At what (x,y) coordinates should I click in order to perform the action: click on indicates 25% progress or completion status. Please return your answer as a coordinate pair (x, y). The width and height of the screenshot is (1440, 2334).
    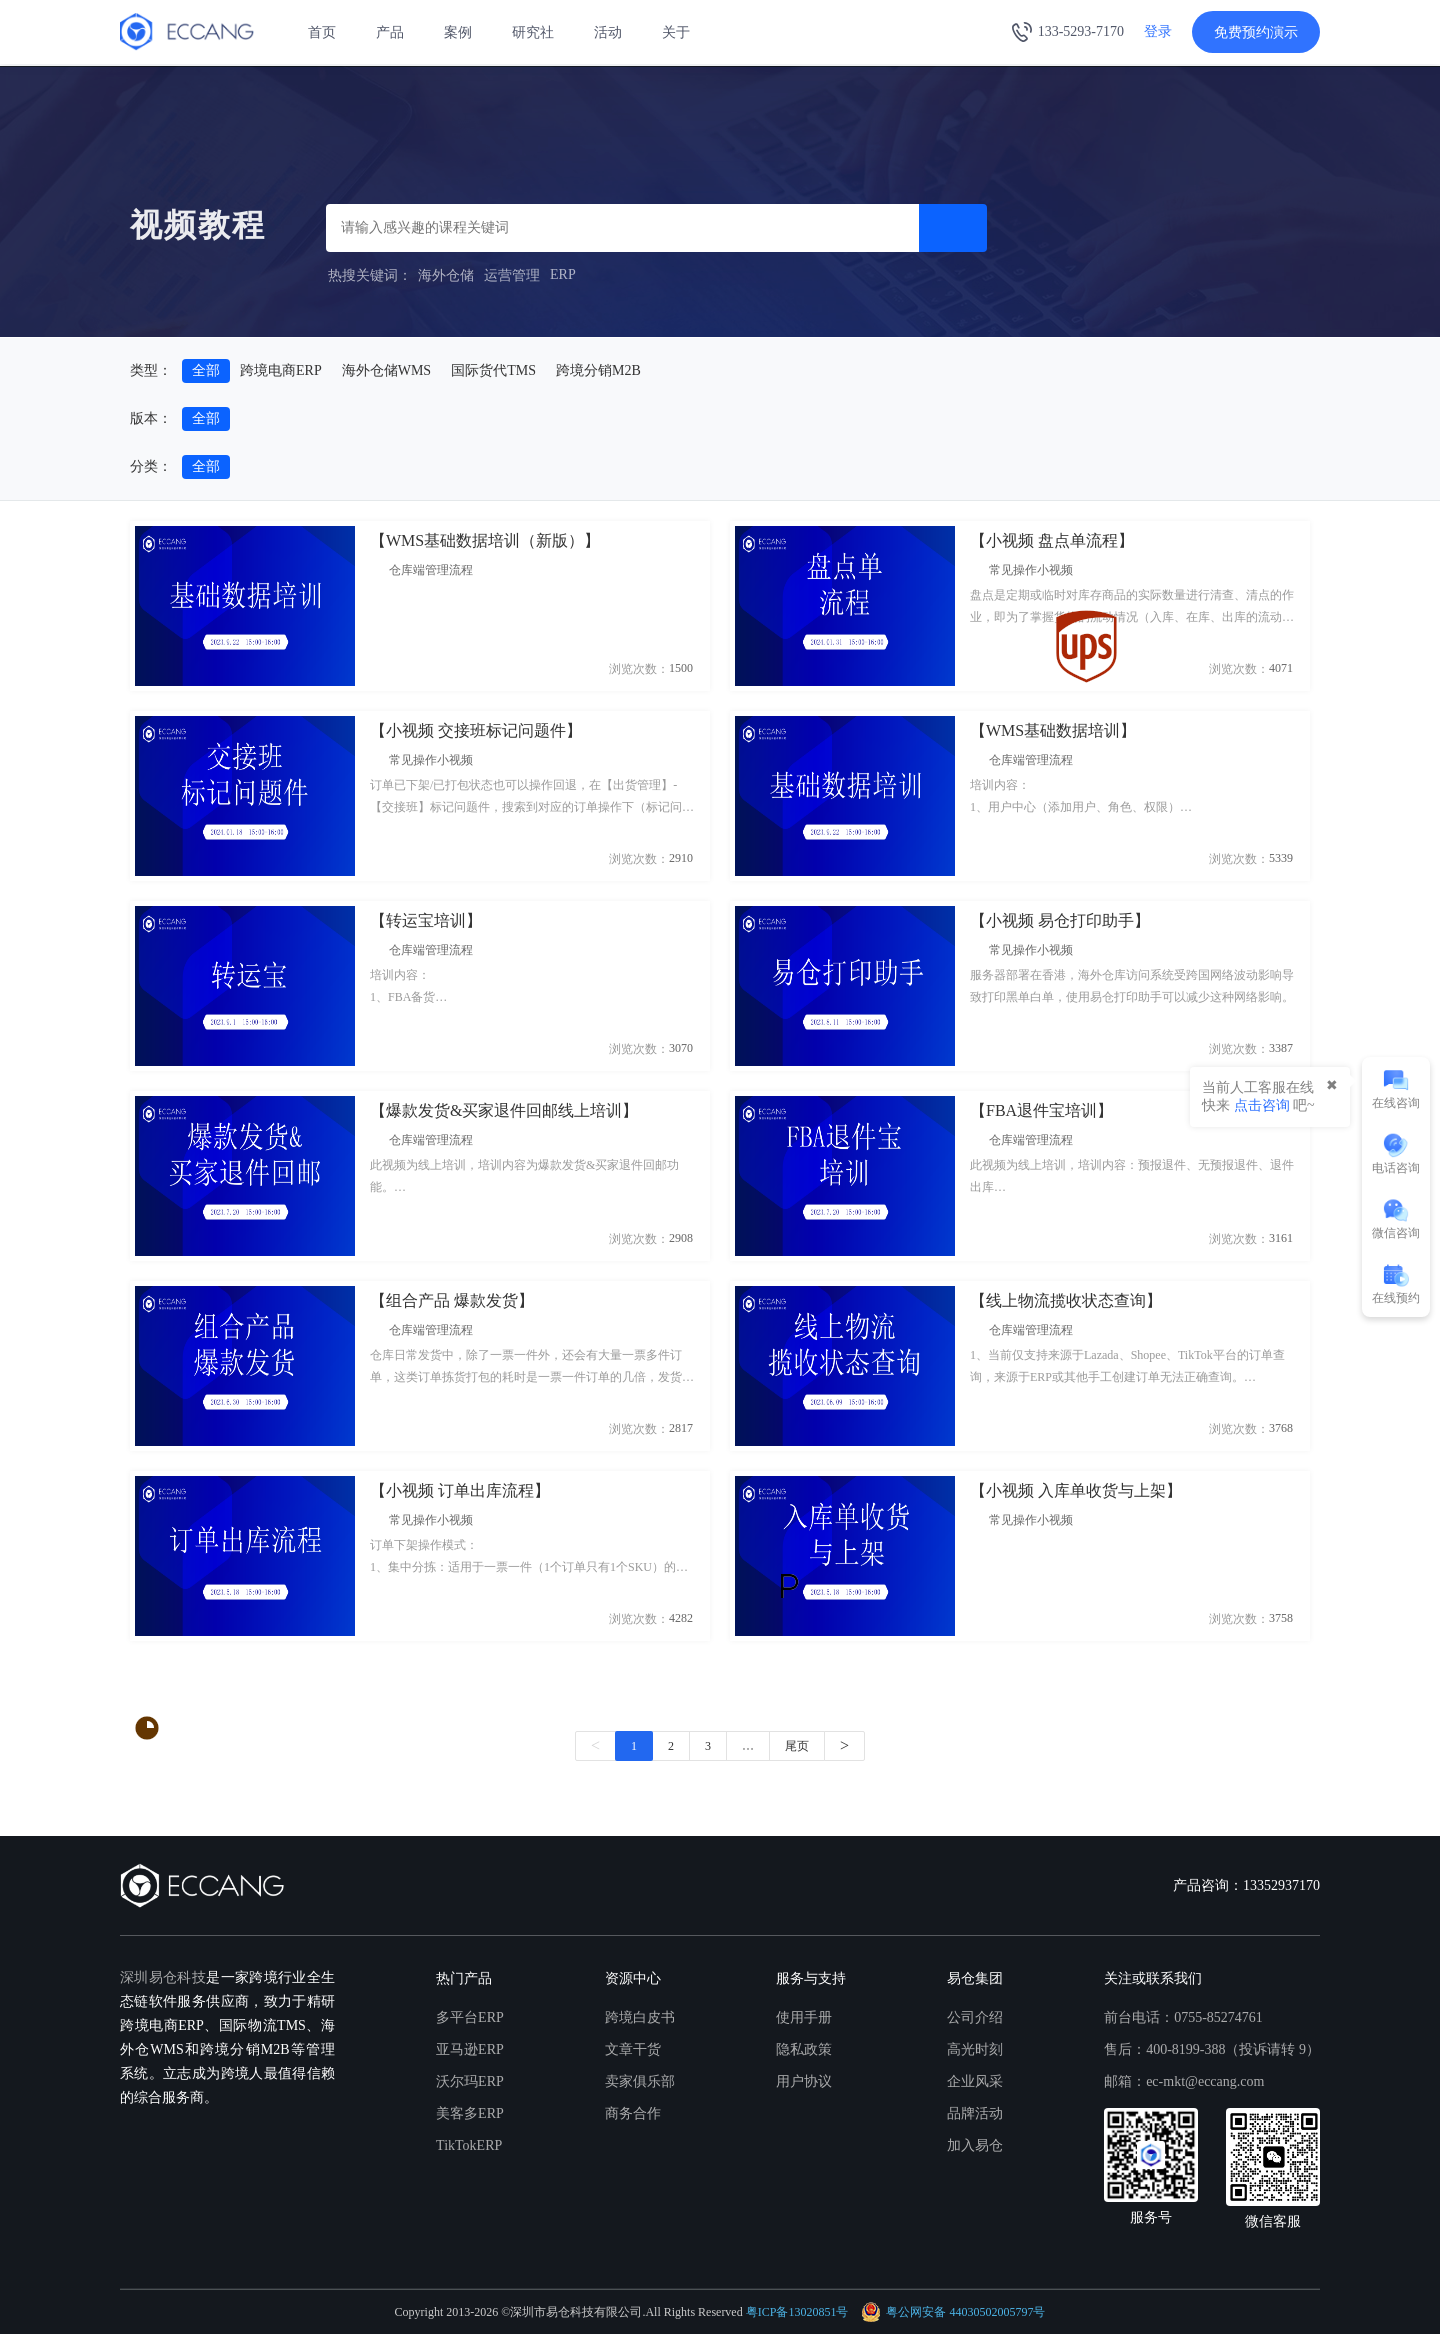
    Looking at the image, I should click on (147, 1728).